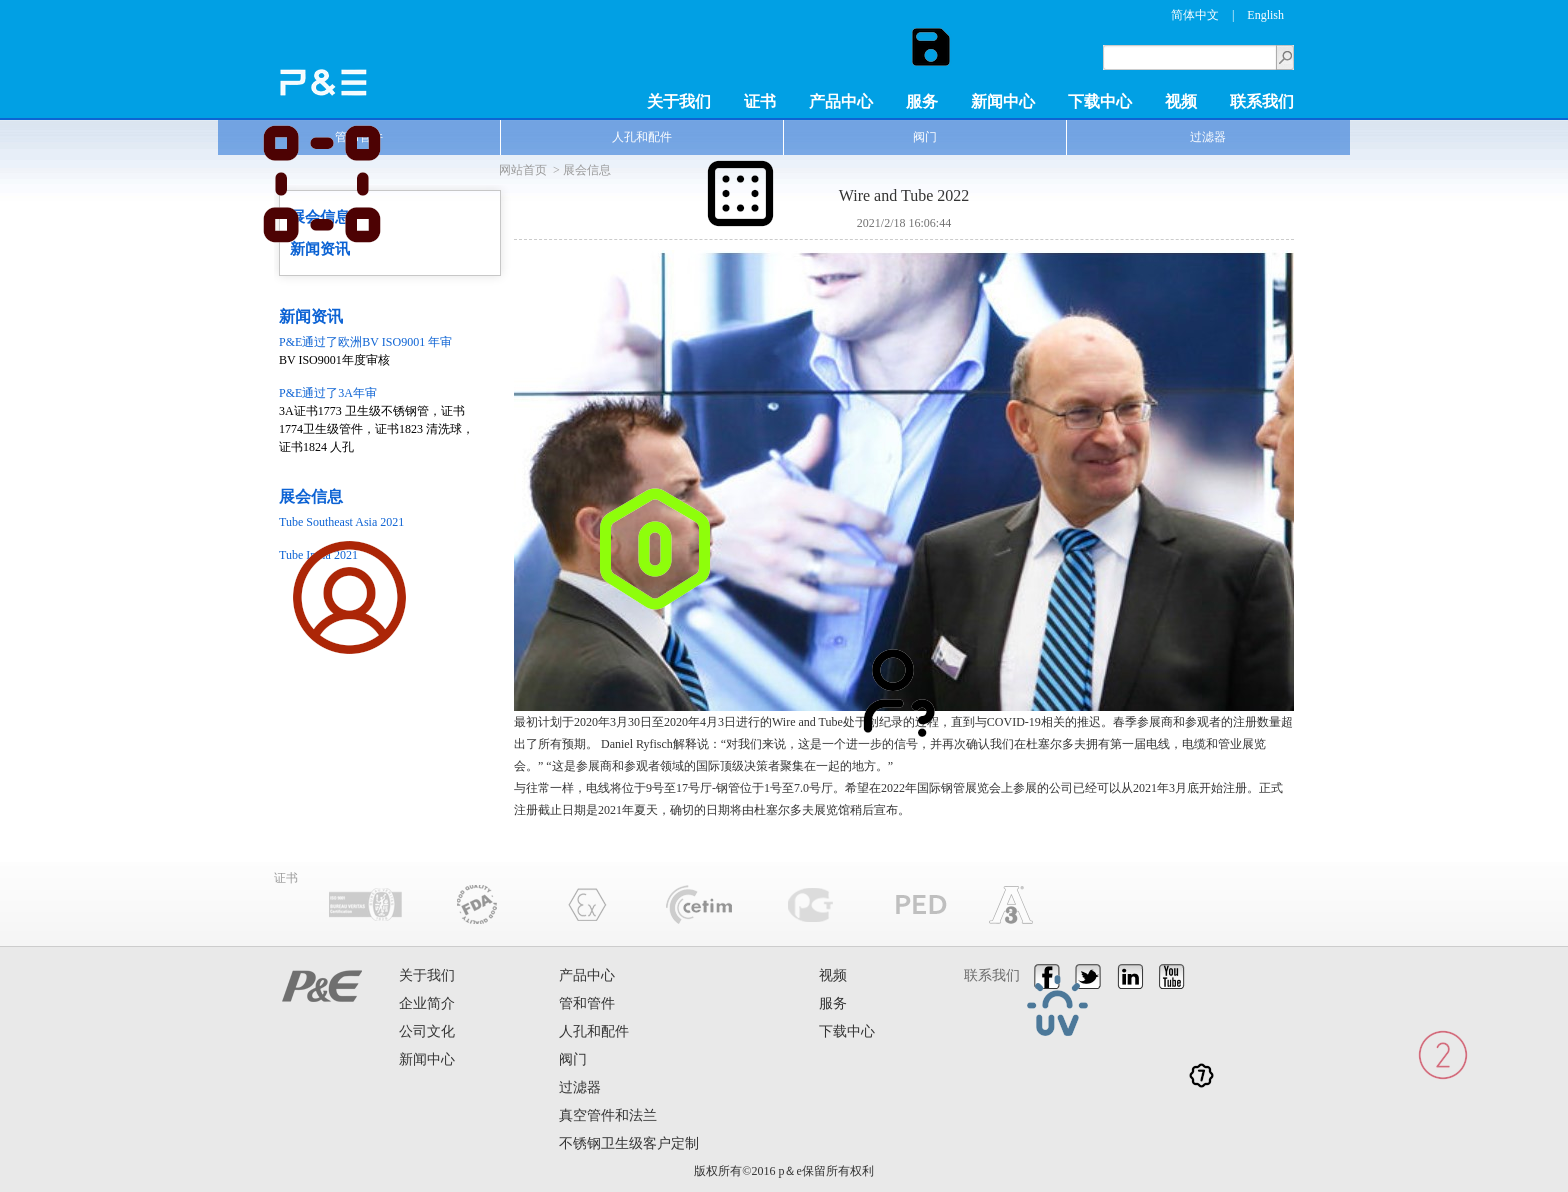  I want to click on indicates rank or position number 7, so click(1201, 1075).